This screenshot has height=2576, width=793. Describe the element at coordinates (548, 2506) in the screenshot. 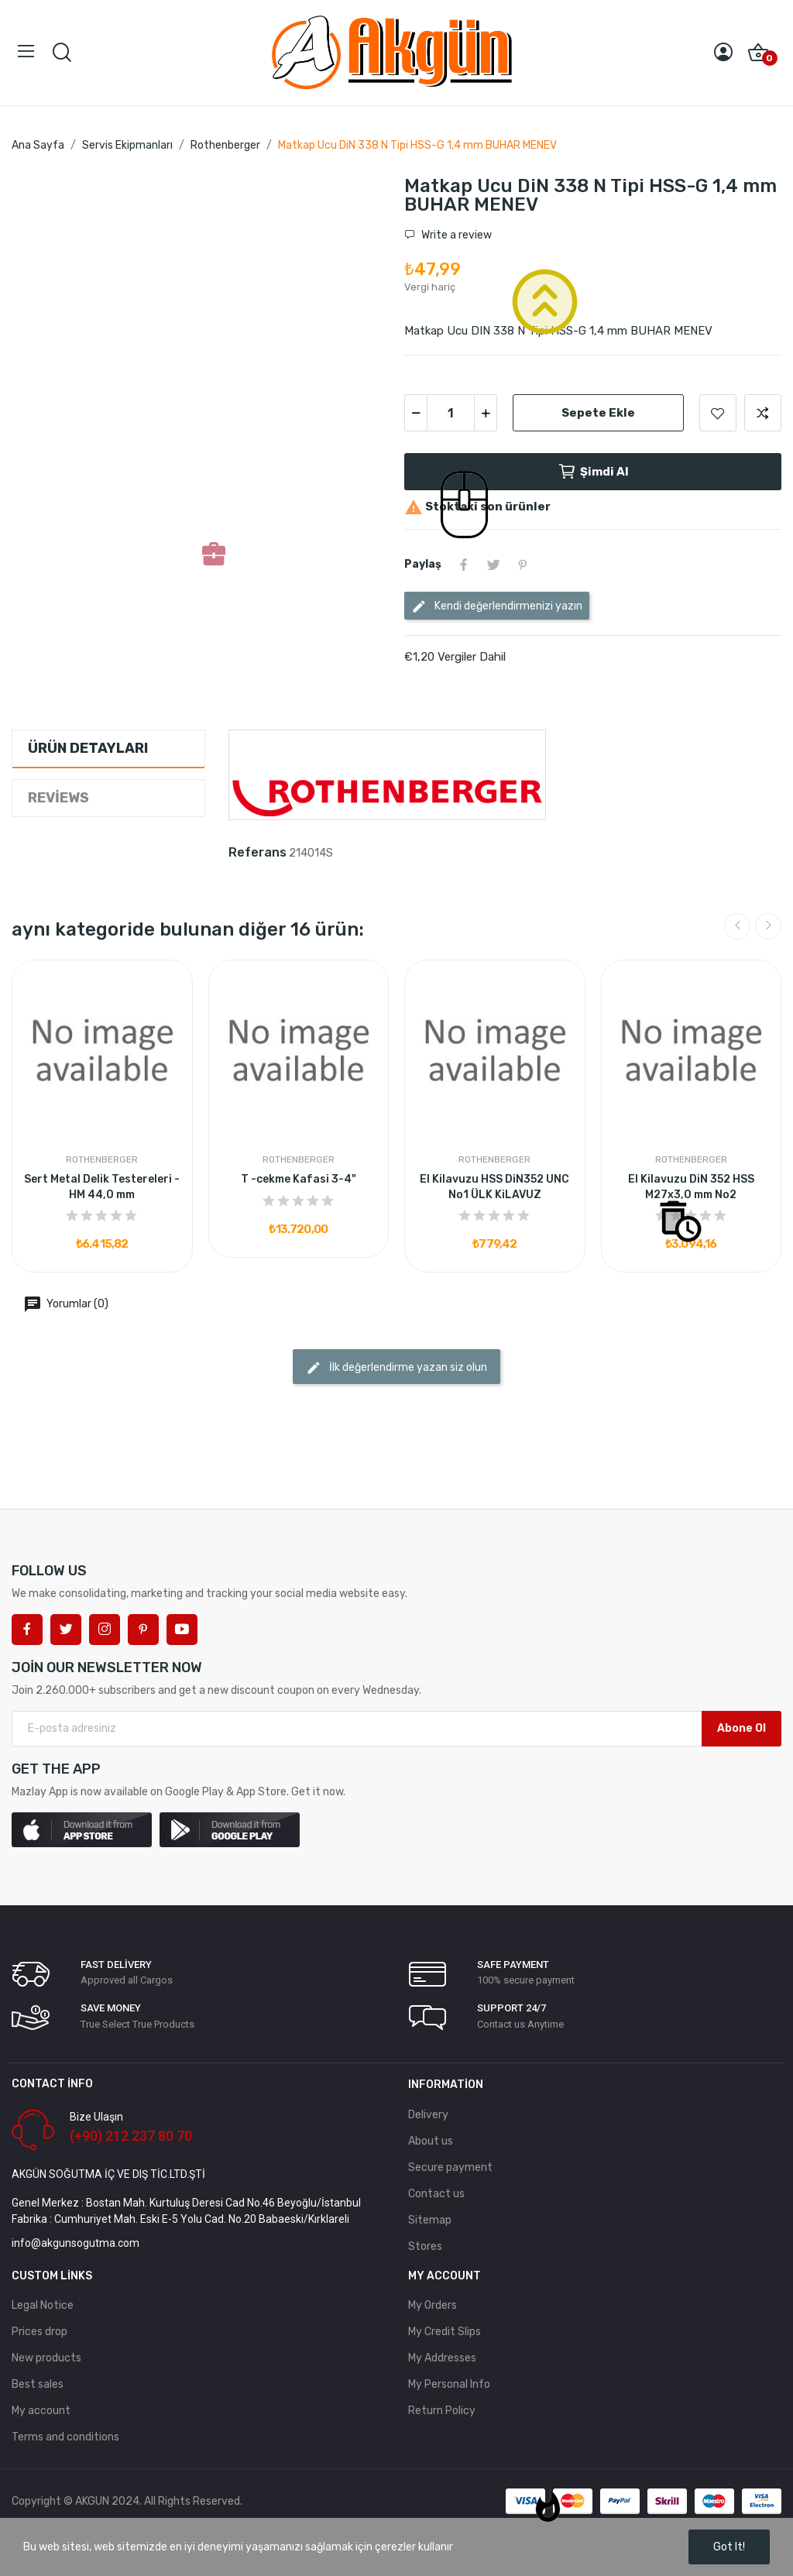

I see `view trending or popular content` at that location.